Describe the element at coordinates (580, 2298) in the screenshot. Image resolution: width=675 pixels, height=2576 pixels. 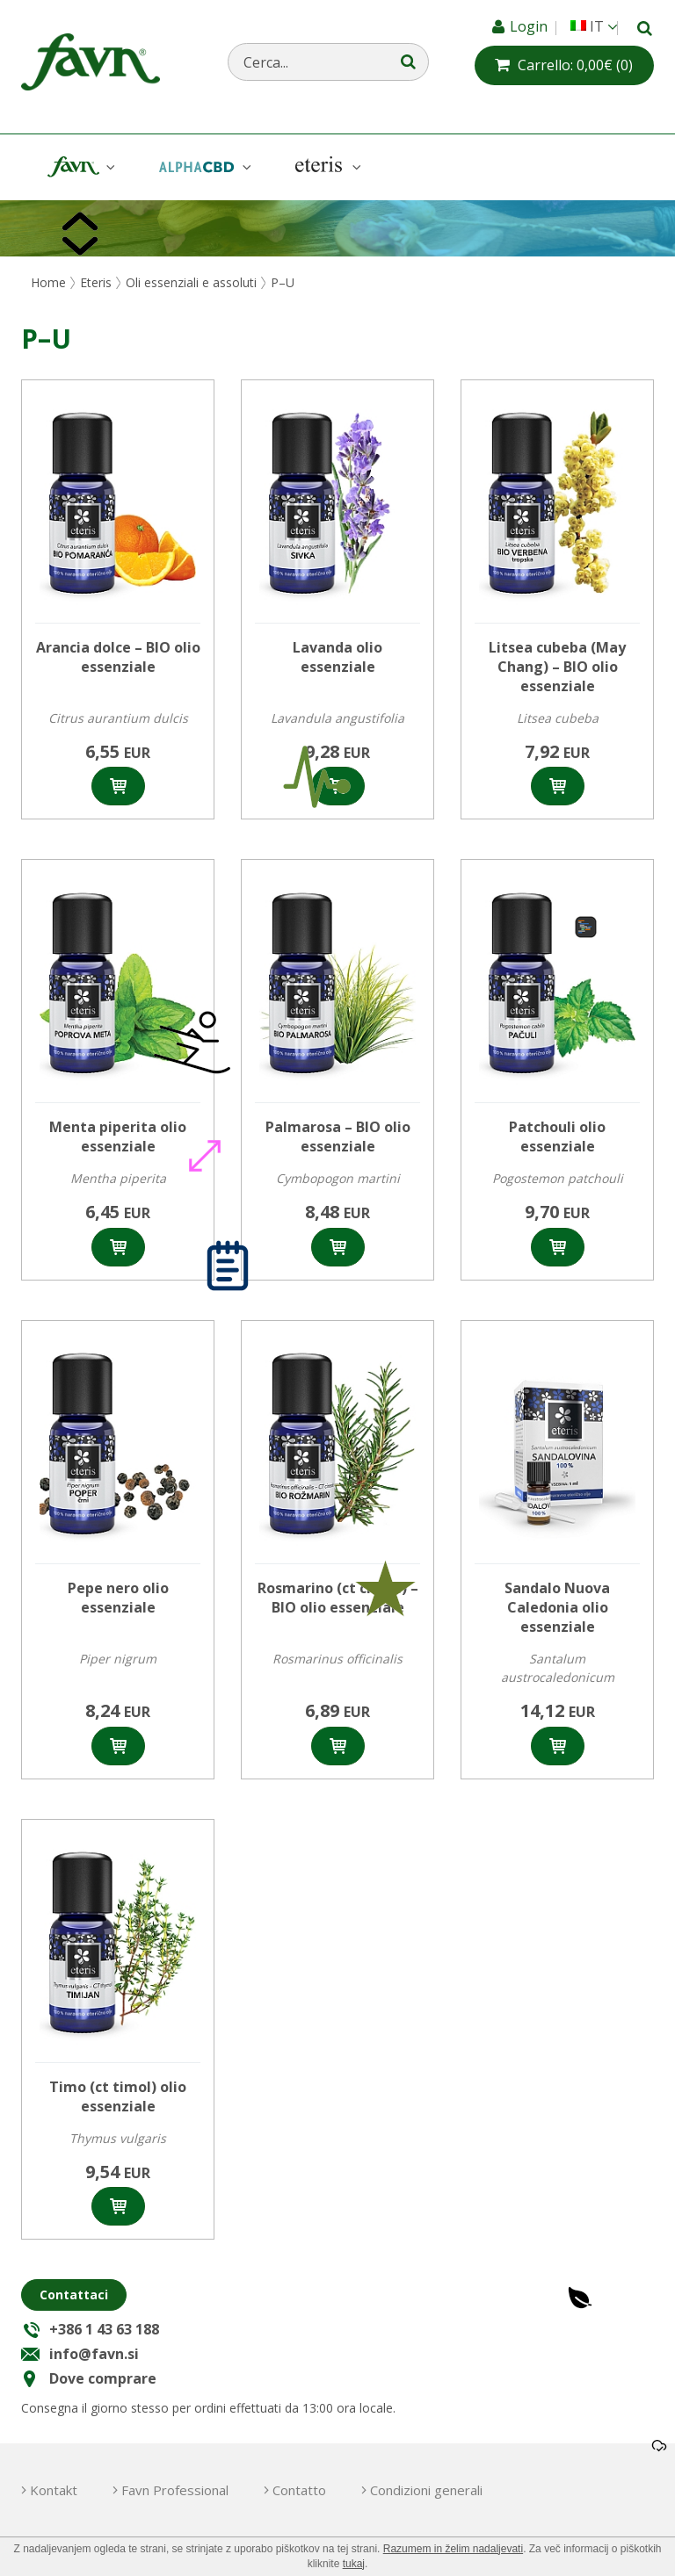
I see `view eco-friendly or sustainable options` at that location.